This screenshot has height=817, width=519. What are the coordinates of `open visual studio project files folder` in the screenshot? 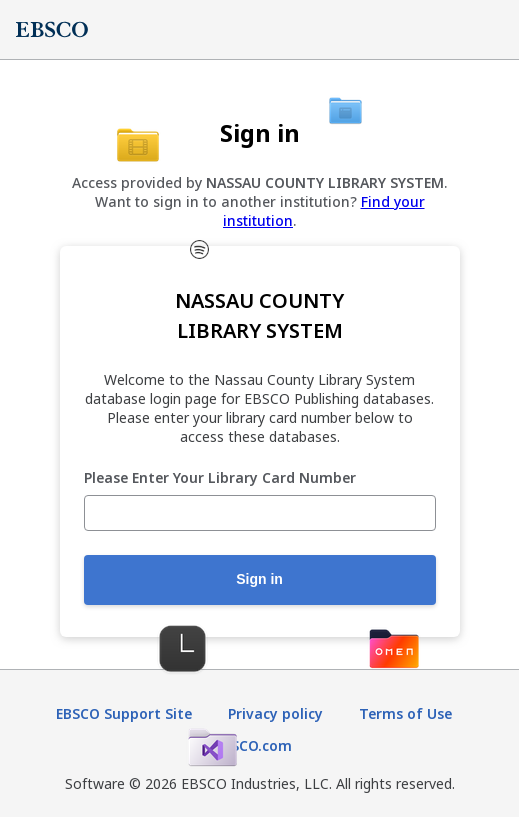 It's located at (212, 748).